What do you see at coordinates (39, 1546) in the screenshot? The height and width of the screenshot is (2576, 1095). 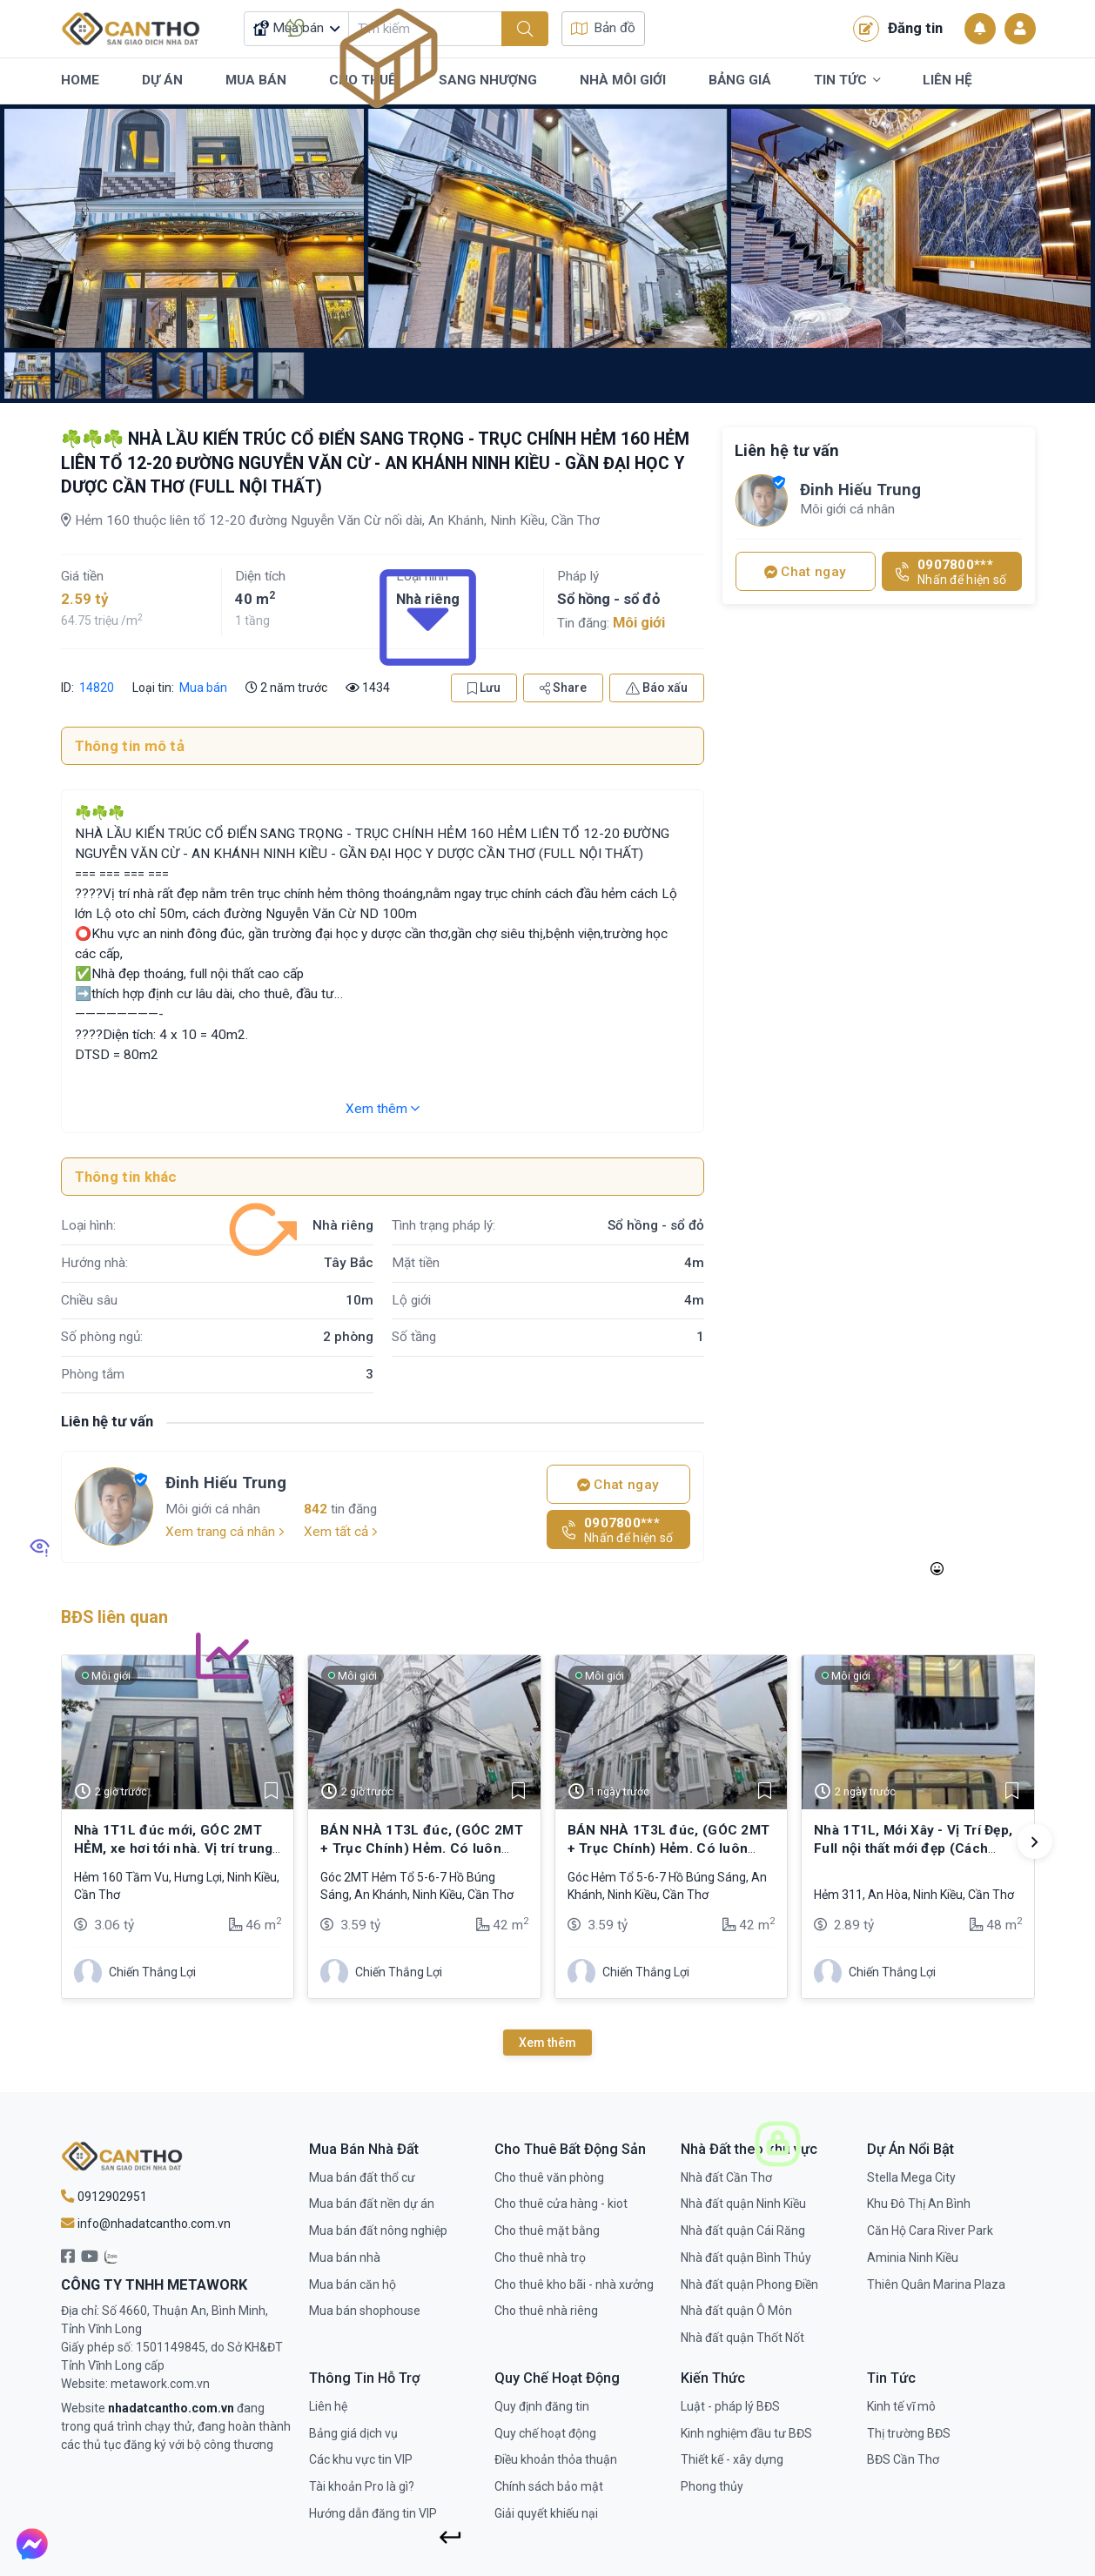 I see `view alert or warning details` at bounding box center [39, 1546].